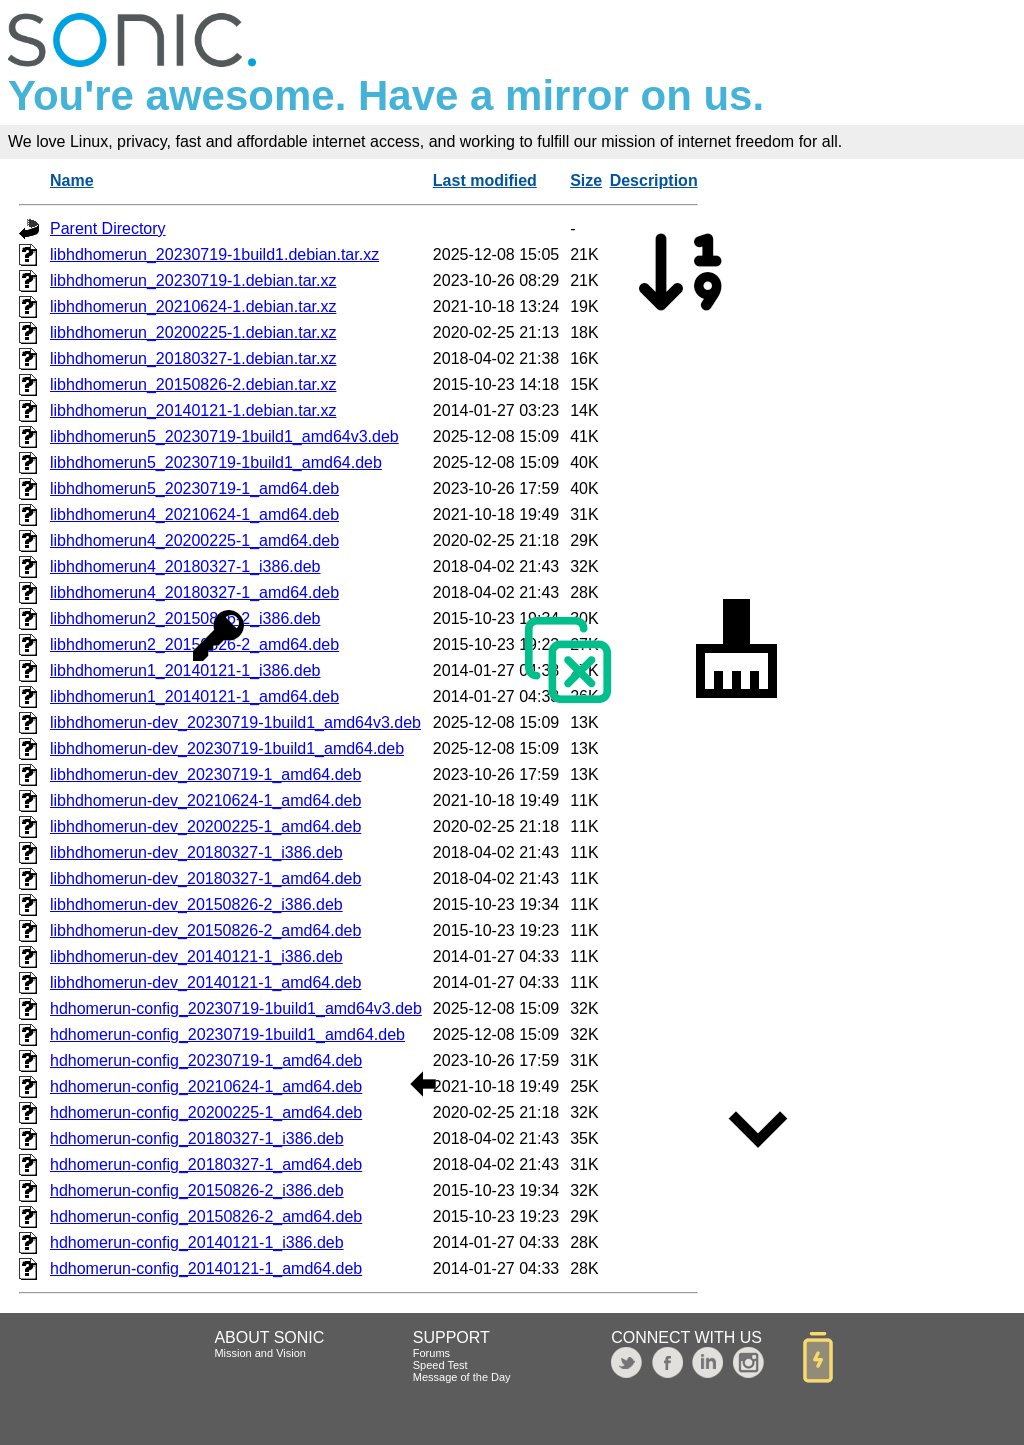 This screenshot has width=1024, height=1445. I want to click on access cleaning or housekeeping services, so click(736, 648).